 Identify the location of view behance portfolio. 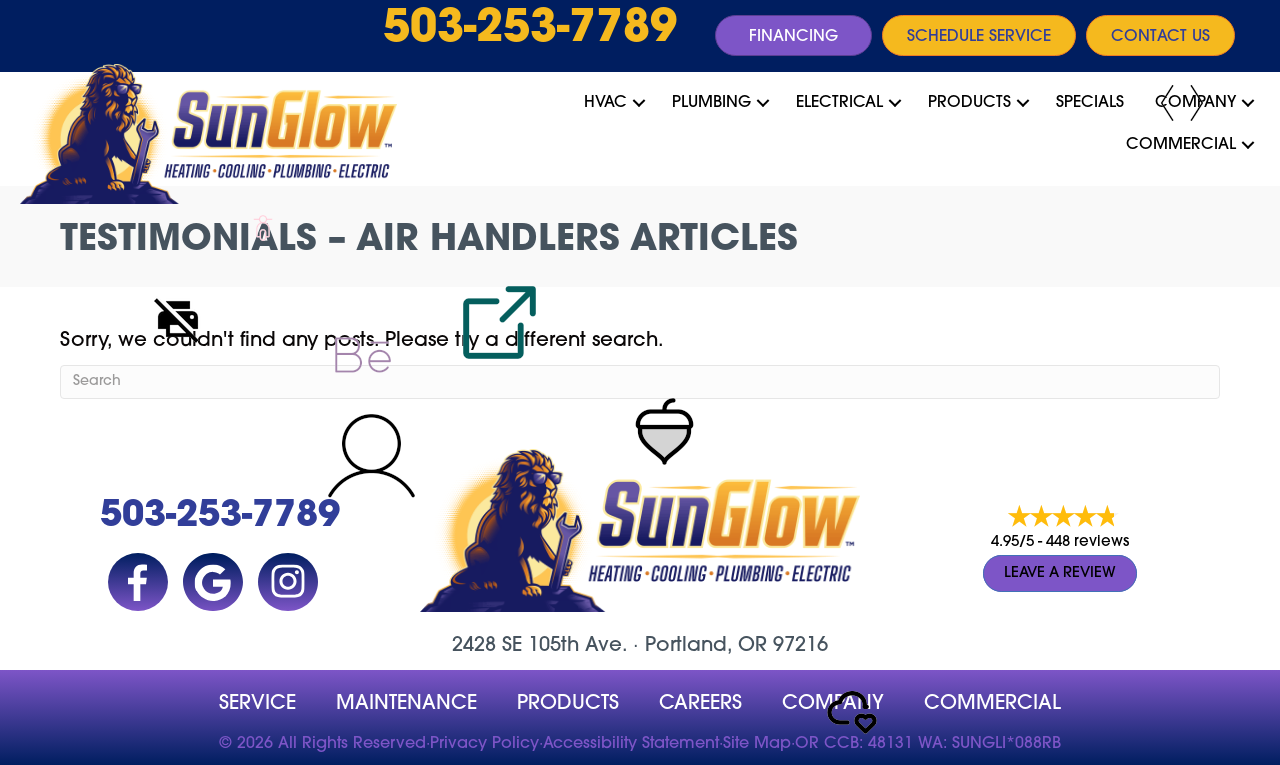
(361, 355).